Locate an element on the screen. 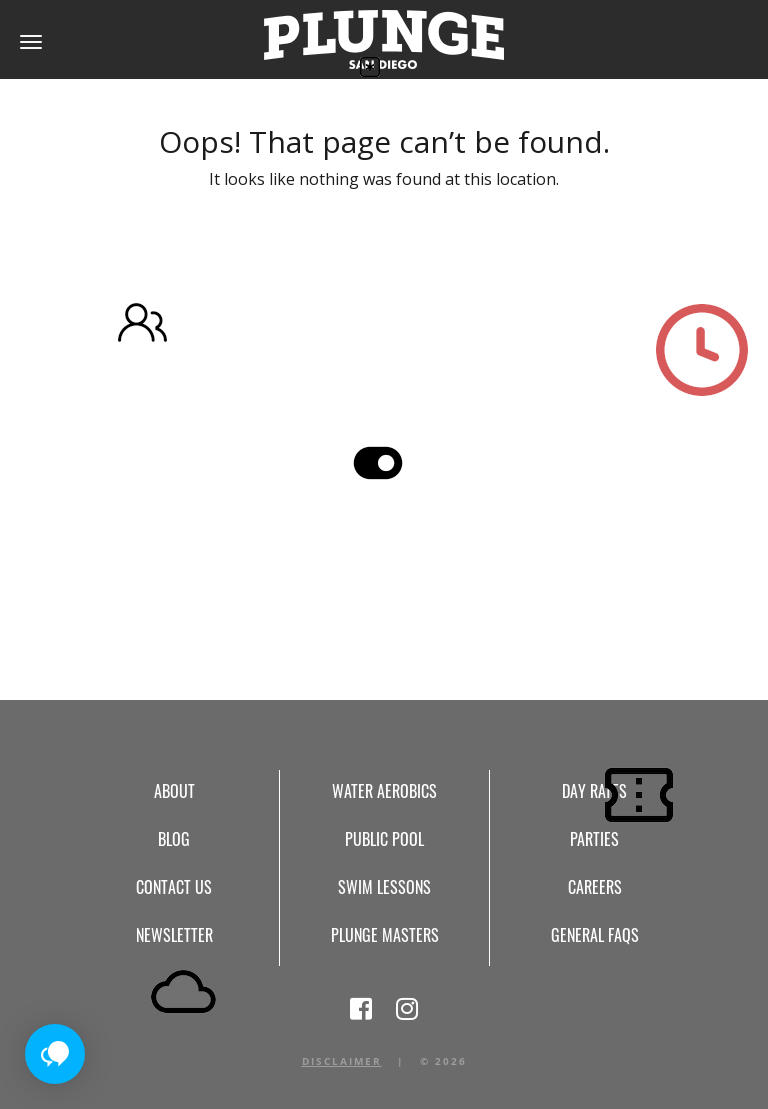  access API keys or secrets is located at coordinates (370, 67).